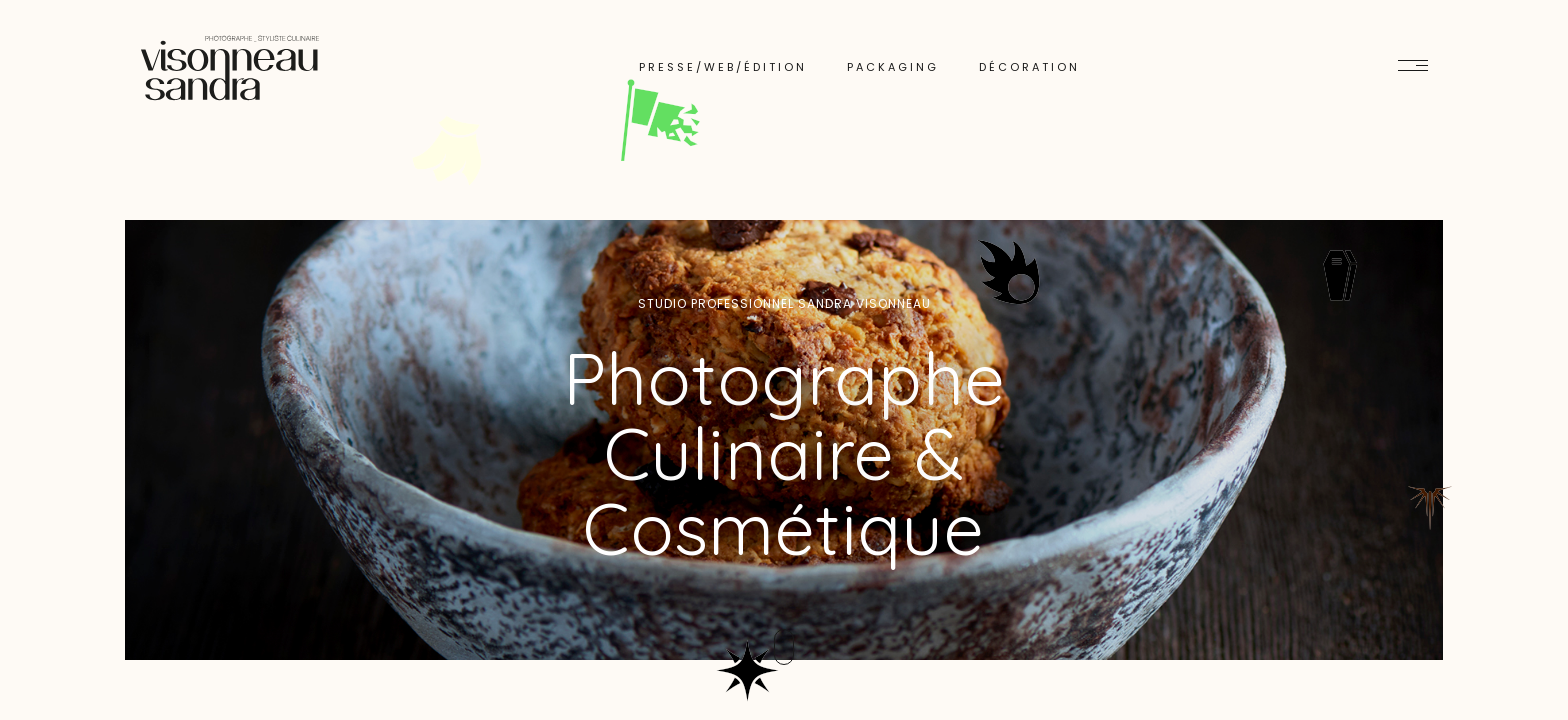  I want to click on indicates a burning or fire effect status, so click(1006, 270).